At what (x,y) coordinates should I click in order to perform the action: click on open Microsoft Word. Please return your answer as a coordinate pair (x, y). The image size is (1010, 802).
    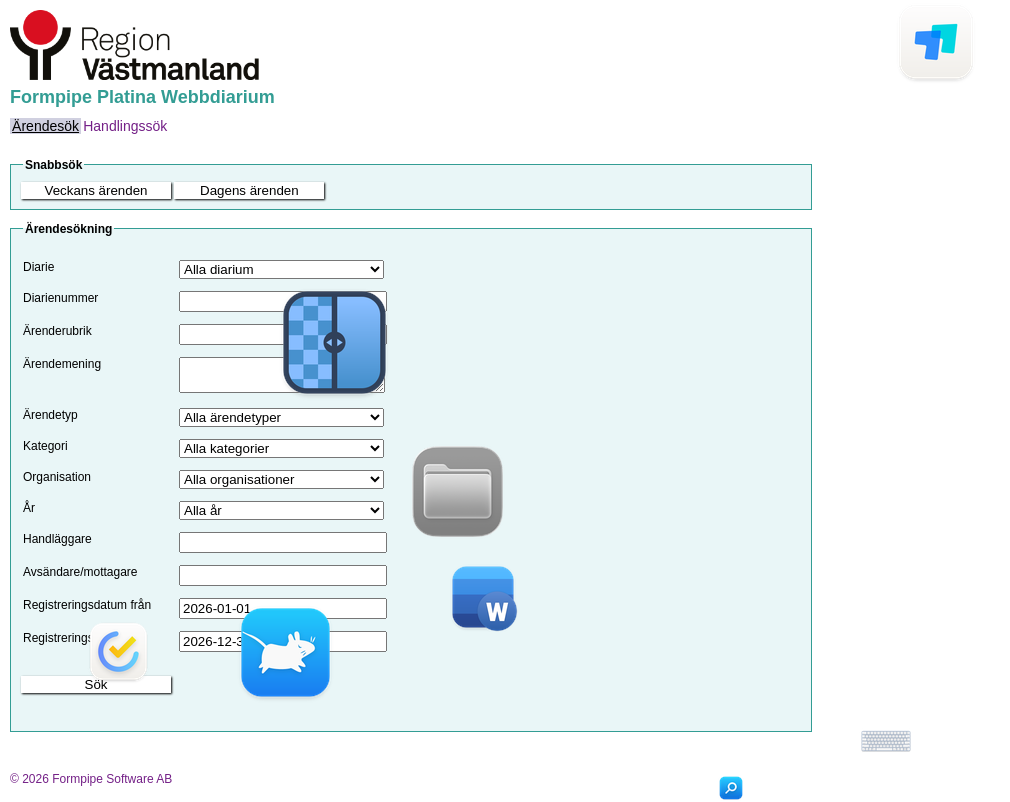
    Looking at the image, I should click on (483, 597).